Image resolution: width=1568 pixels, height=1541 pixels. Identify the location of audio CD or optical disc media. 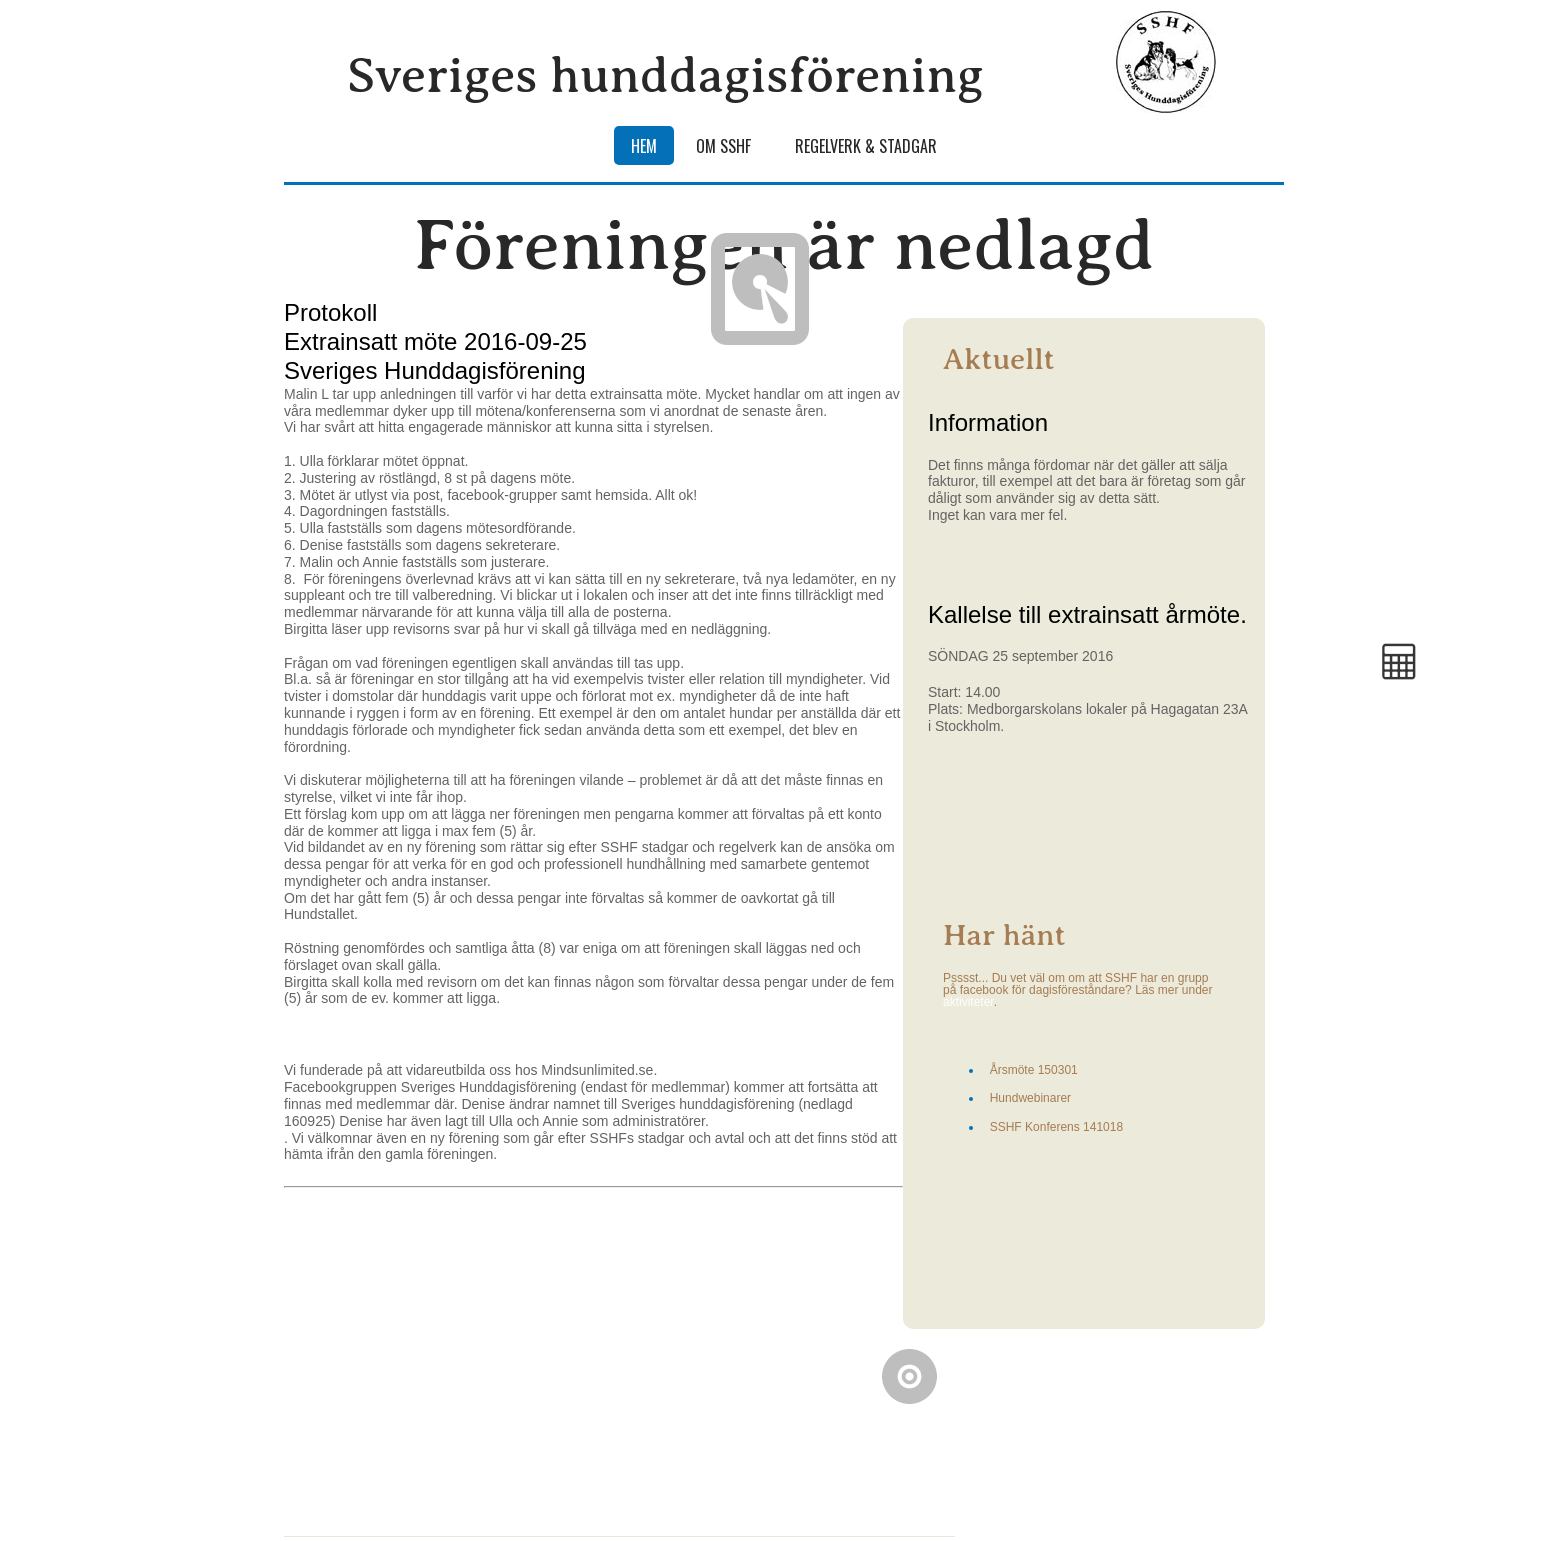
(909, 1376).